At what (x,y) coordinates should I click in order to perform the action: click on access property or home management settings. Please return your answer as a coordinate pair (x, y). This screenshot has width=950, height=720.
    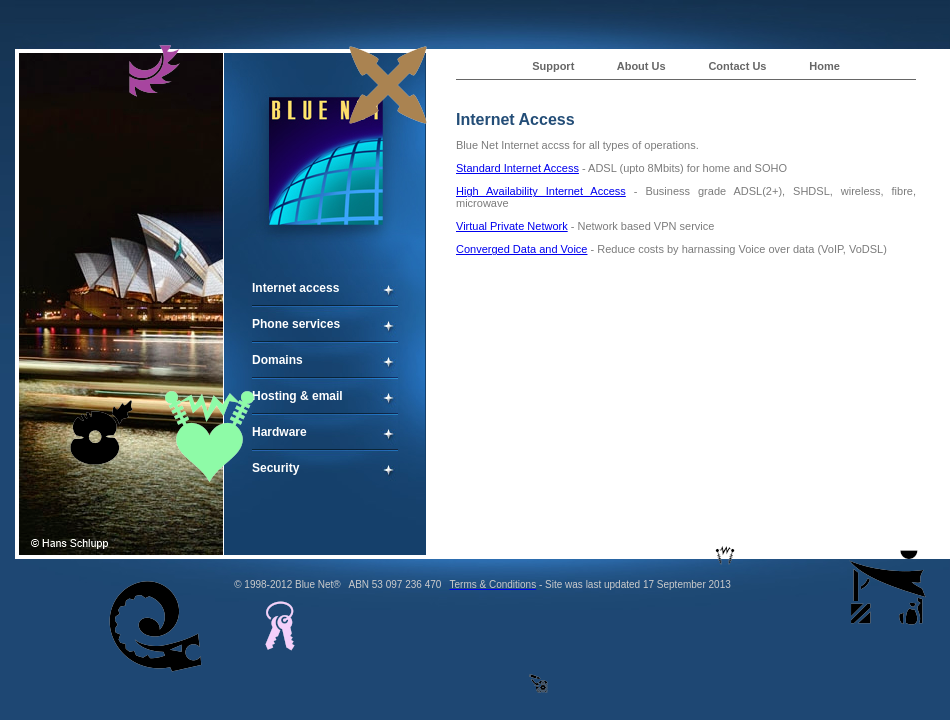
    Looking at the image, I should click on (280, 626).